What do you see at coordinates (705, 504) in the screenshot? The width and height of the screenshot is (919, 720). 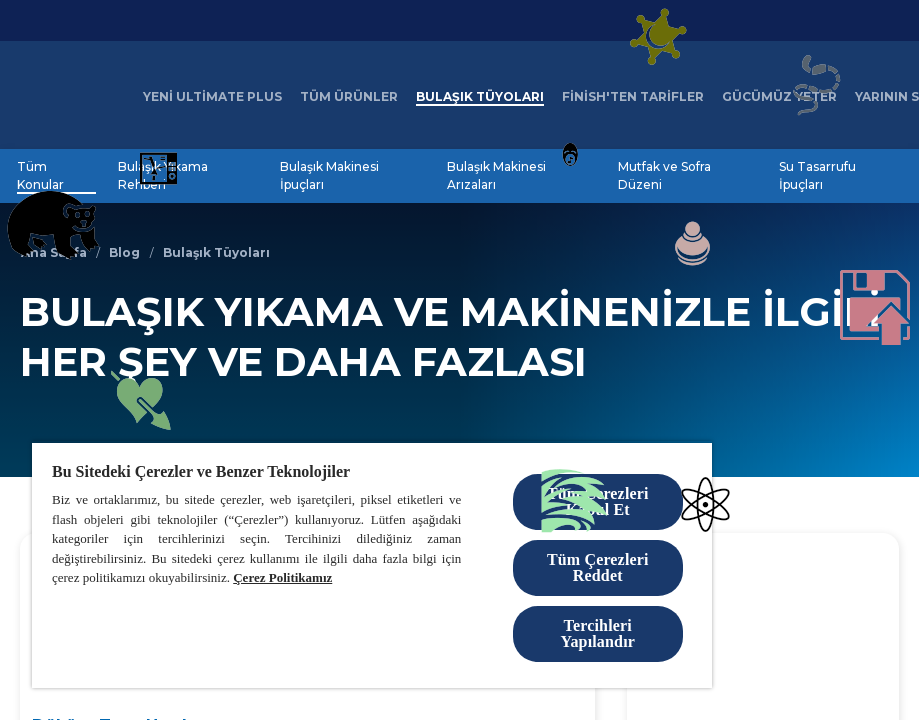 I see `access science or physics-related content` at bounding box center [705, 504].